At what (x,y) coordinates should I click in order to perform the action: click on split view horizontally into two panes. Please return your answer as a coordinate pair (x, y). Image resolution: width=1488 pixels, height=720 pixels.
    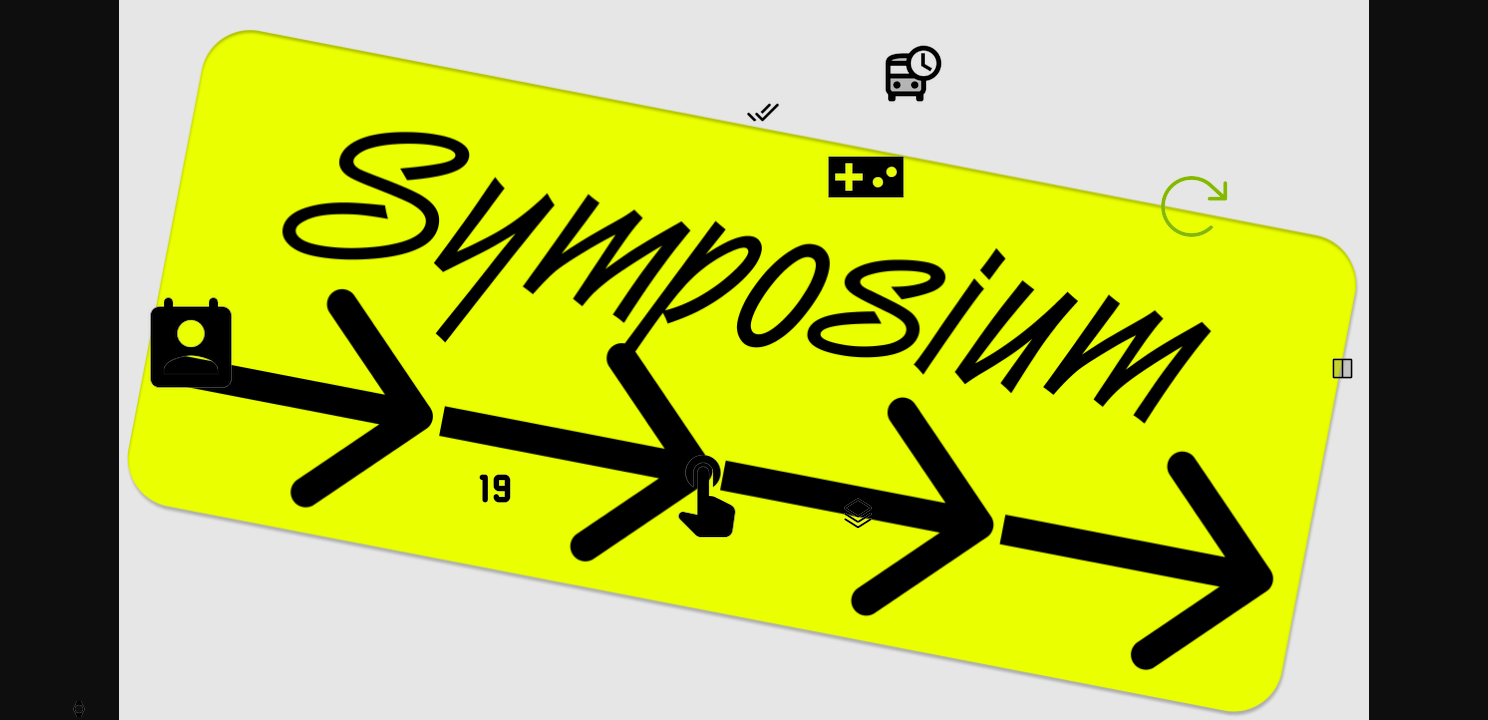
    Looking at the image, I should click on (1342, 368).